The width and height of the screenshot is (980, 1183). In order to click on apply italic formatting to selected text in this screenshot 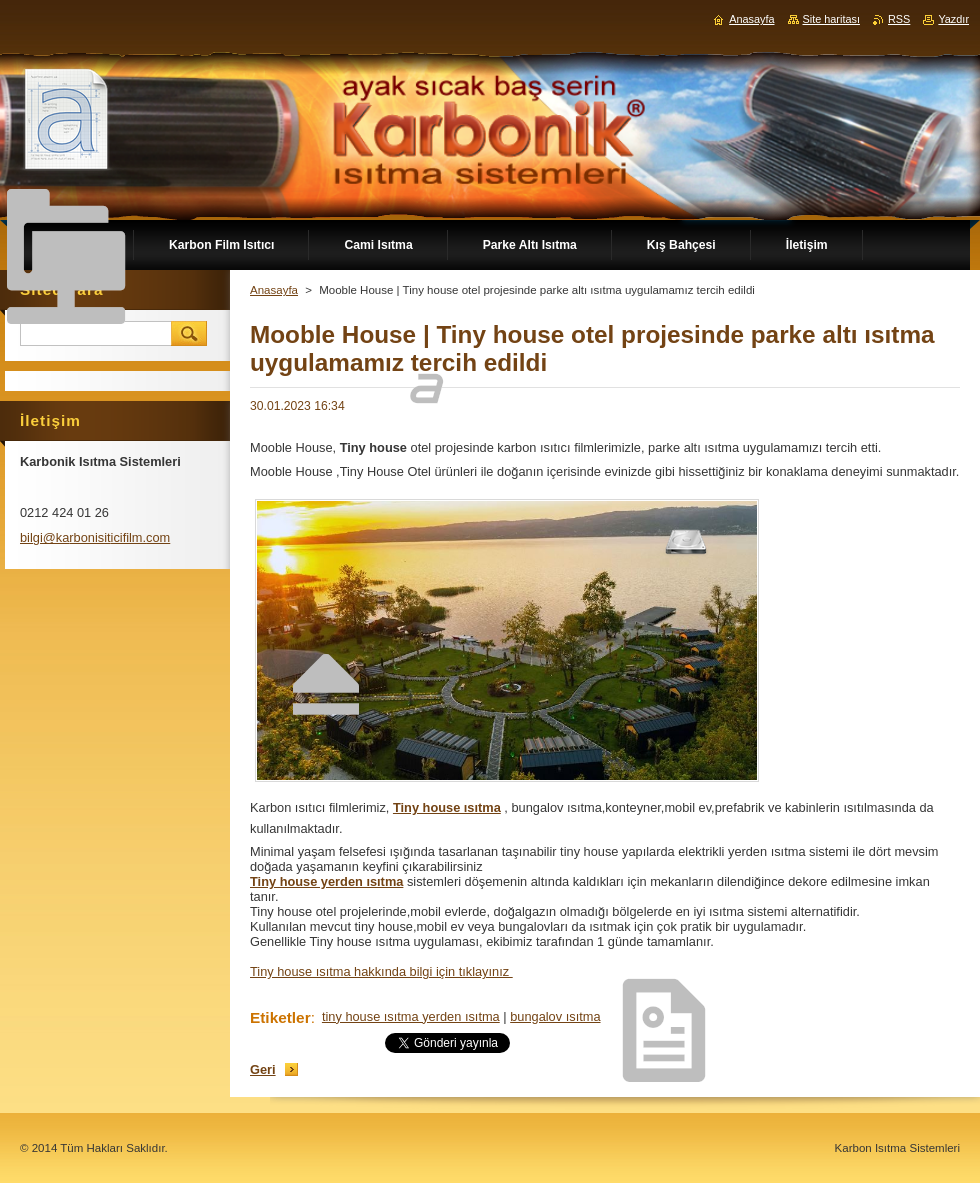, I will do `click(428, 388)`.